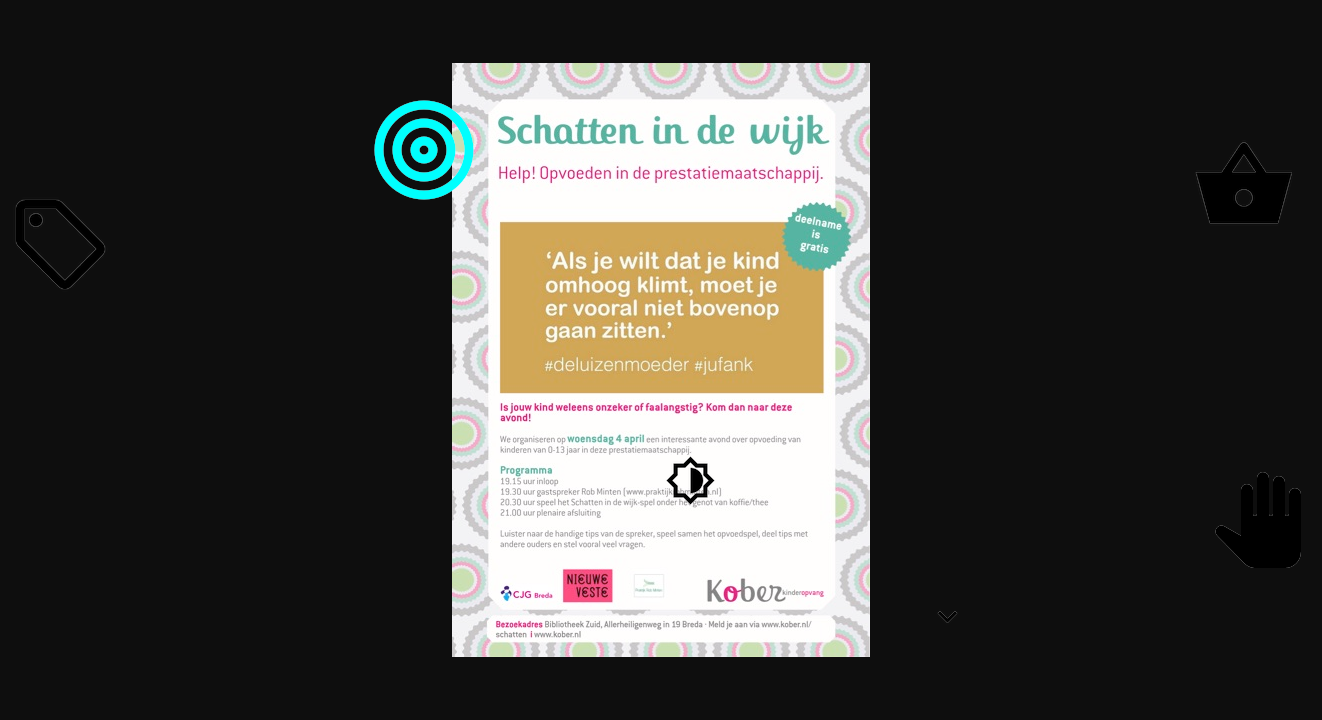 This screenshot has width=1322, height=720. I want to click on set a goal or target, so click(424, 150).